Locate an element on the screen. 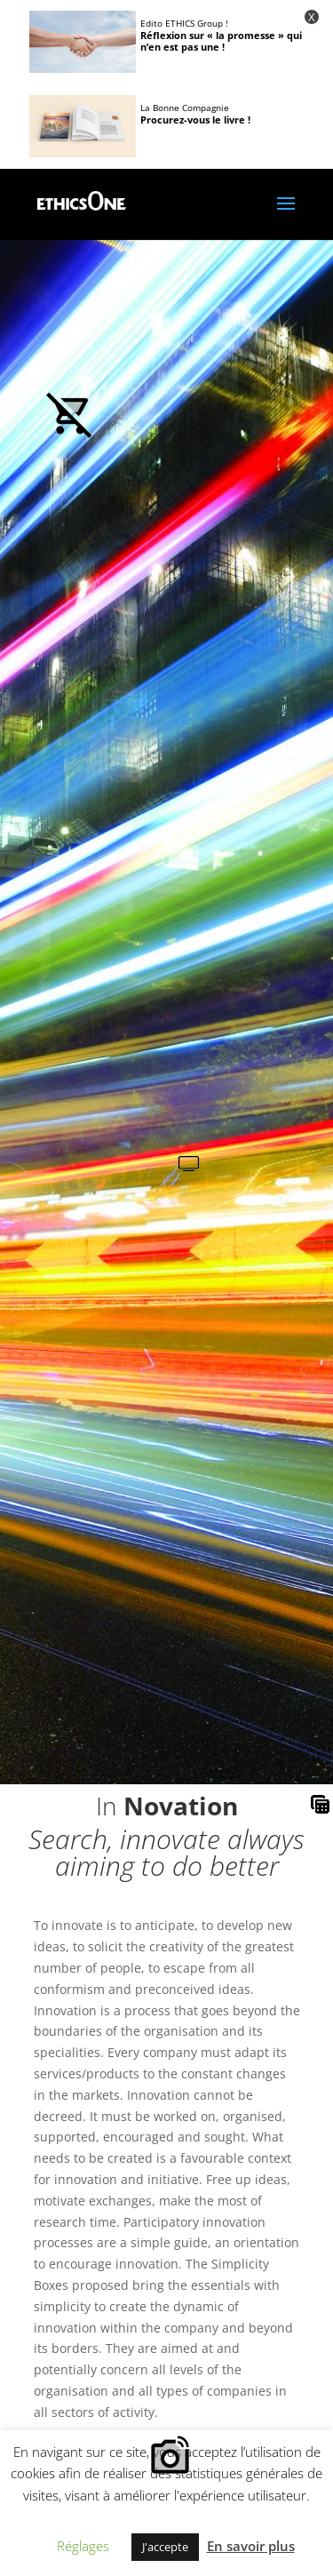 This screenshot has width=333, height=2576. access TV or video streaming features is located at coordinates (188, 1163).